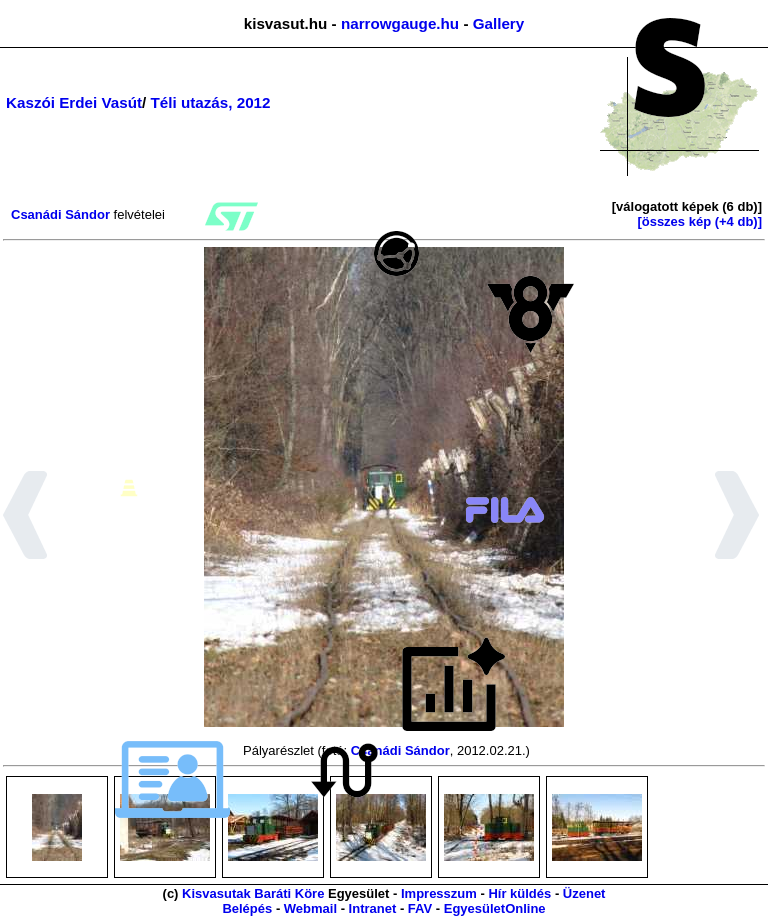 The height and width of the screenshot is (917, 768). Describe the element at coordinates (396, 253) in the screenshot. I see `open syncthing file synchronization app` at that location.